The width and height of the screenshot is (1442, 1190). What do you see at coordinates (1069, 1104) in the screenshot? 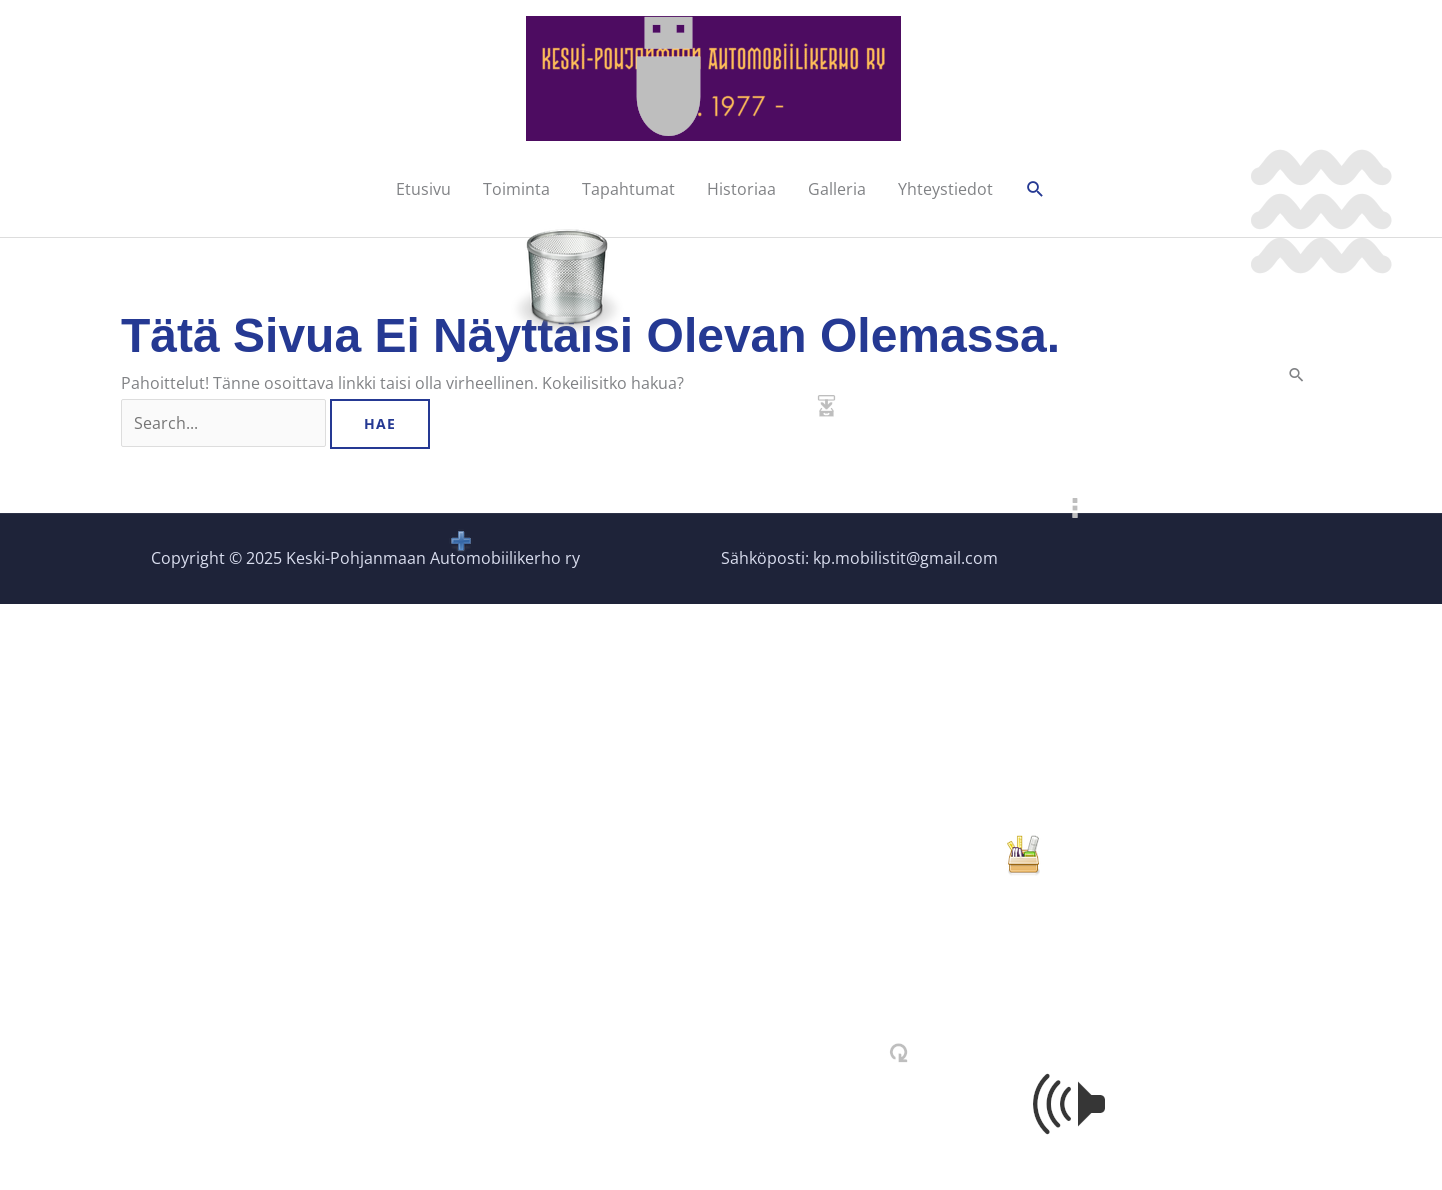
I see `adjust speaker volume settings` at bounding box center [1069, 1104].